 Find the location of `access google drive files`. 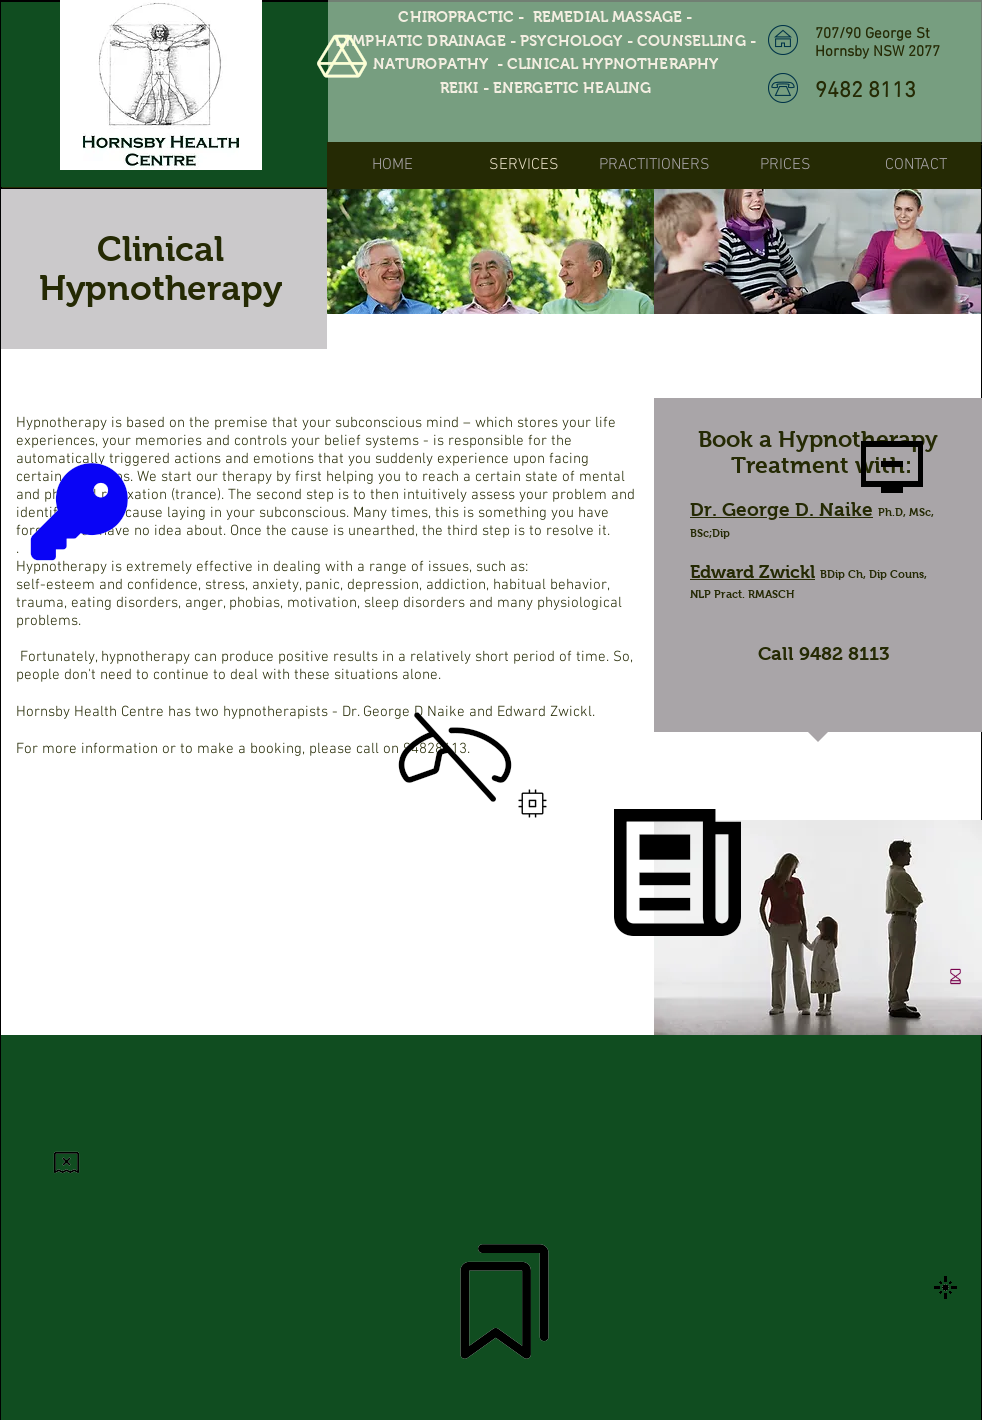

access google drive files is located at coordinates (342, 58).